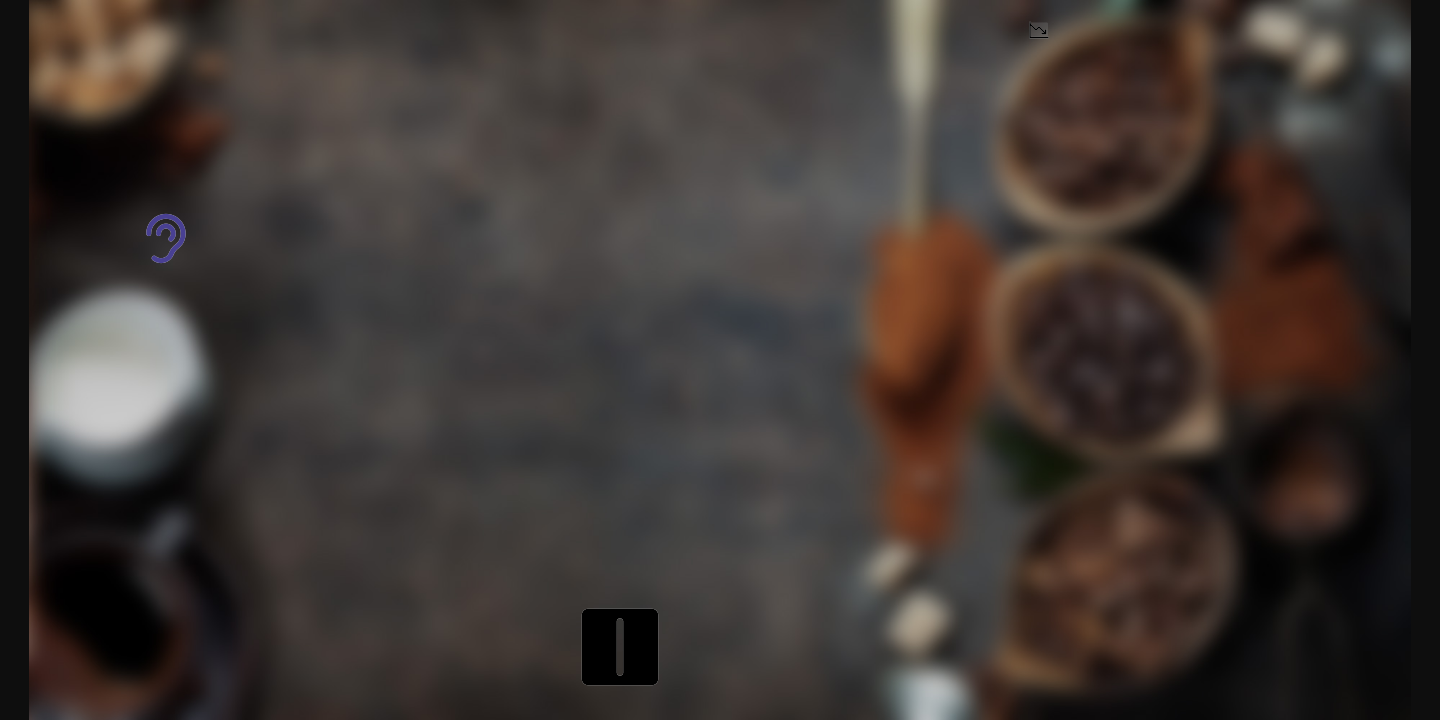 The height and width of the screenshot is (720, 1440). I want to click on enable audio or listening features, so click(163, 238).